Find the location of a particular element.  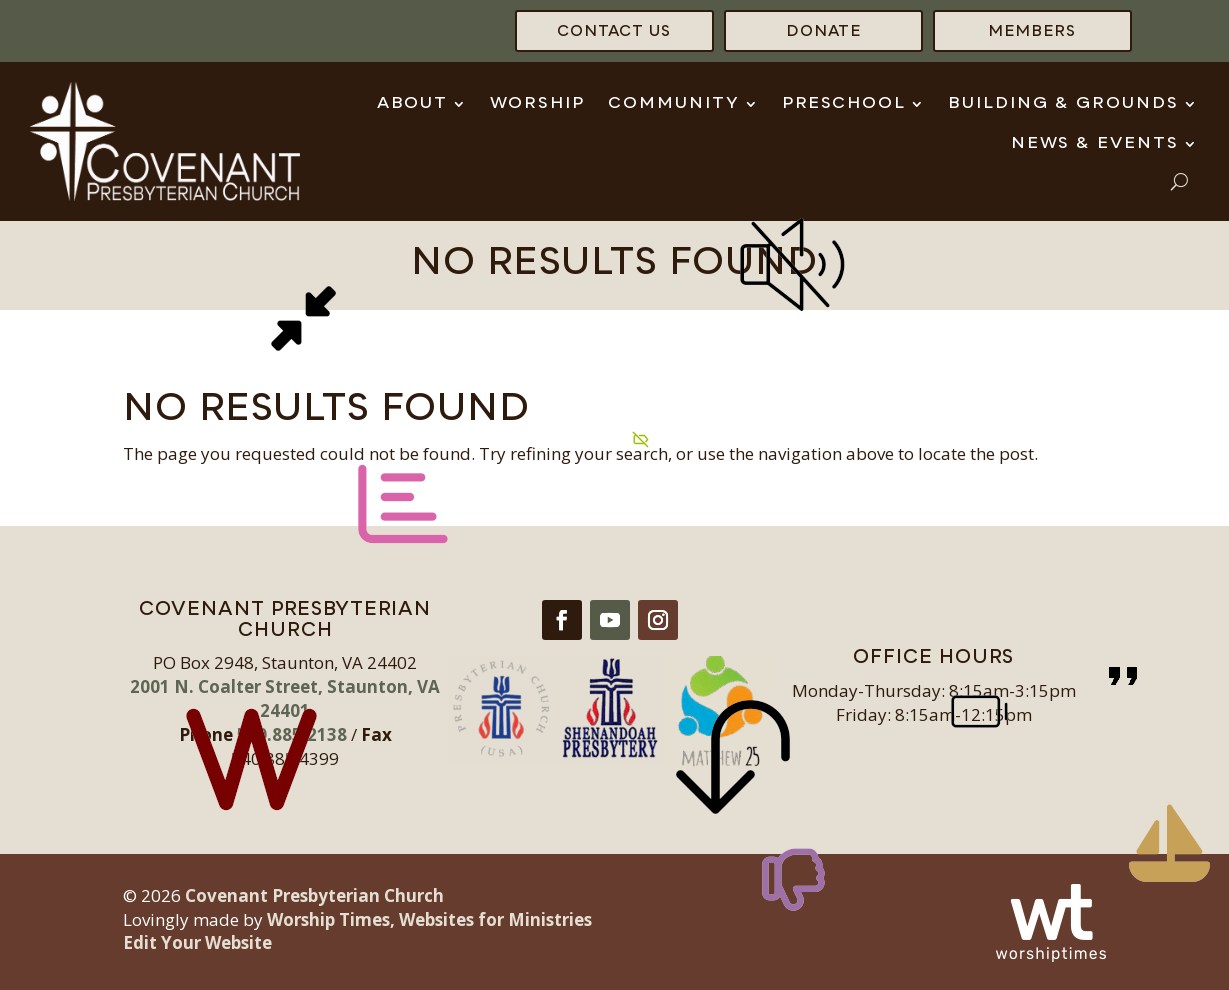

mute audio or sound is located at coordinates (790, 264).